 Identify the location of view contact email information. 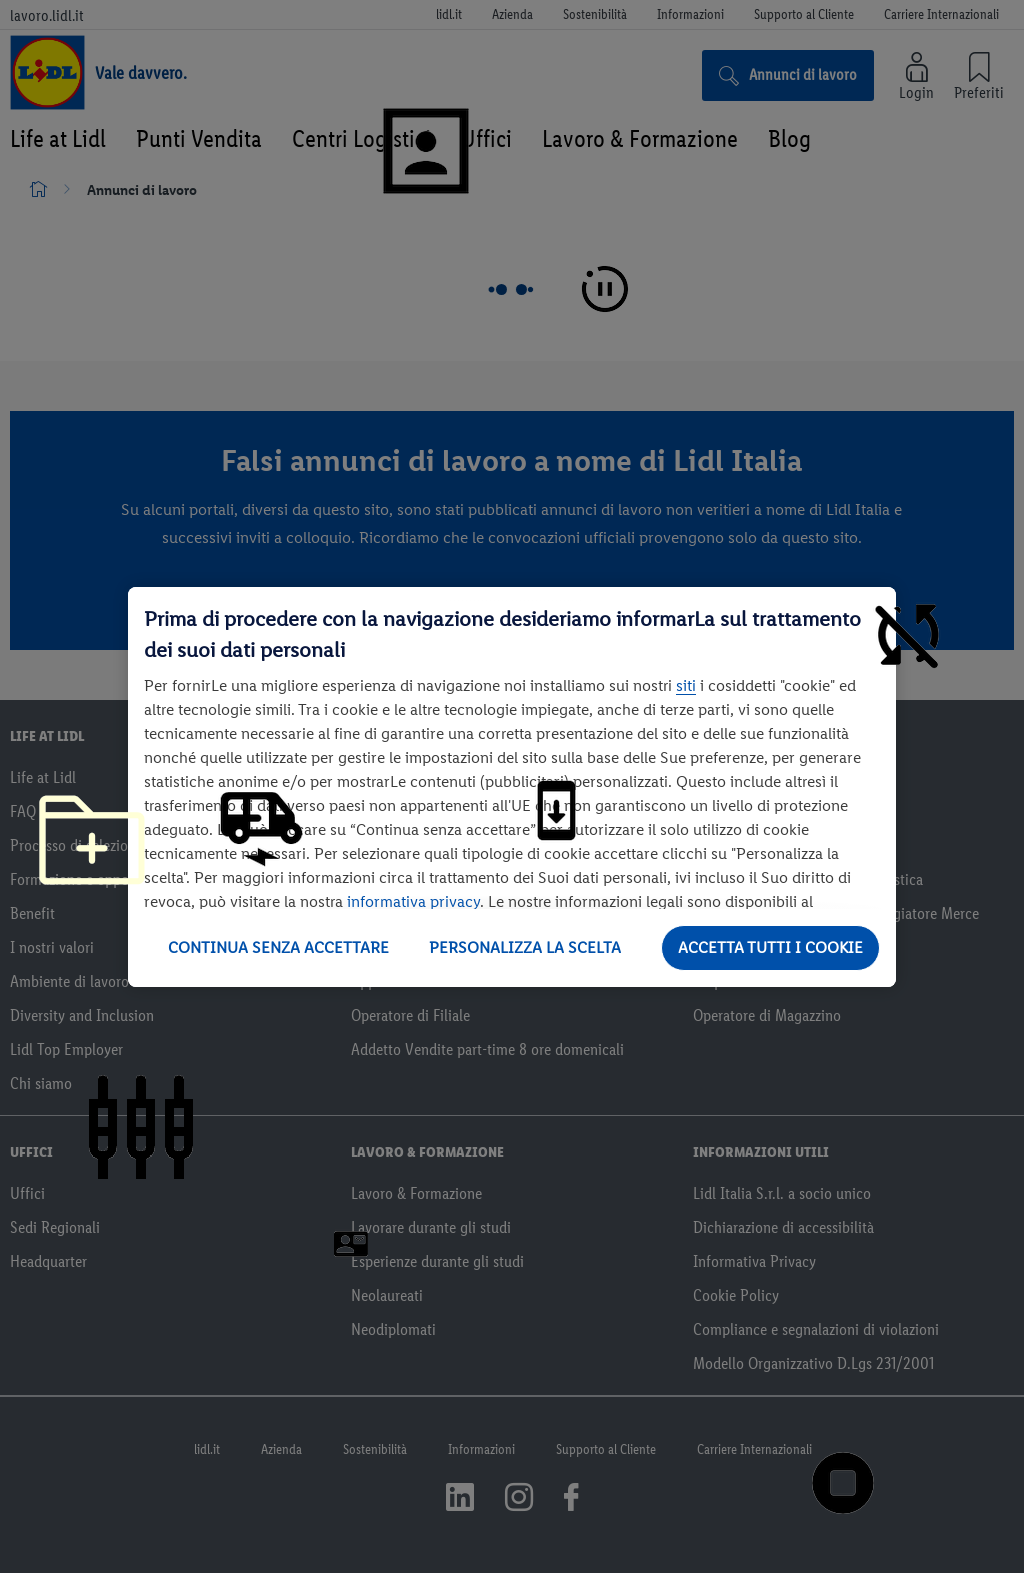
(351, 1244).